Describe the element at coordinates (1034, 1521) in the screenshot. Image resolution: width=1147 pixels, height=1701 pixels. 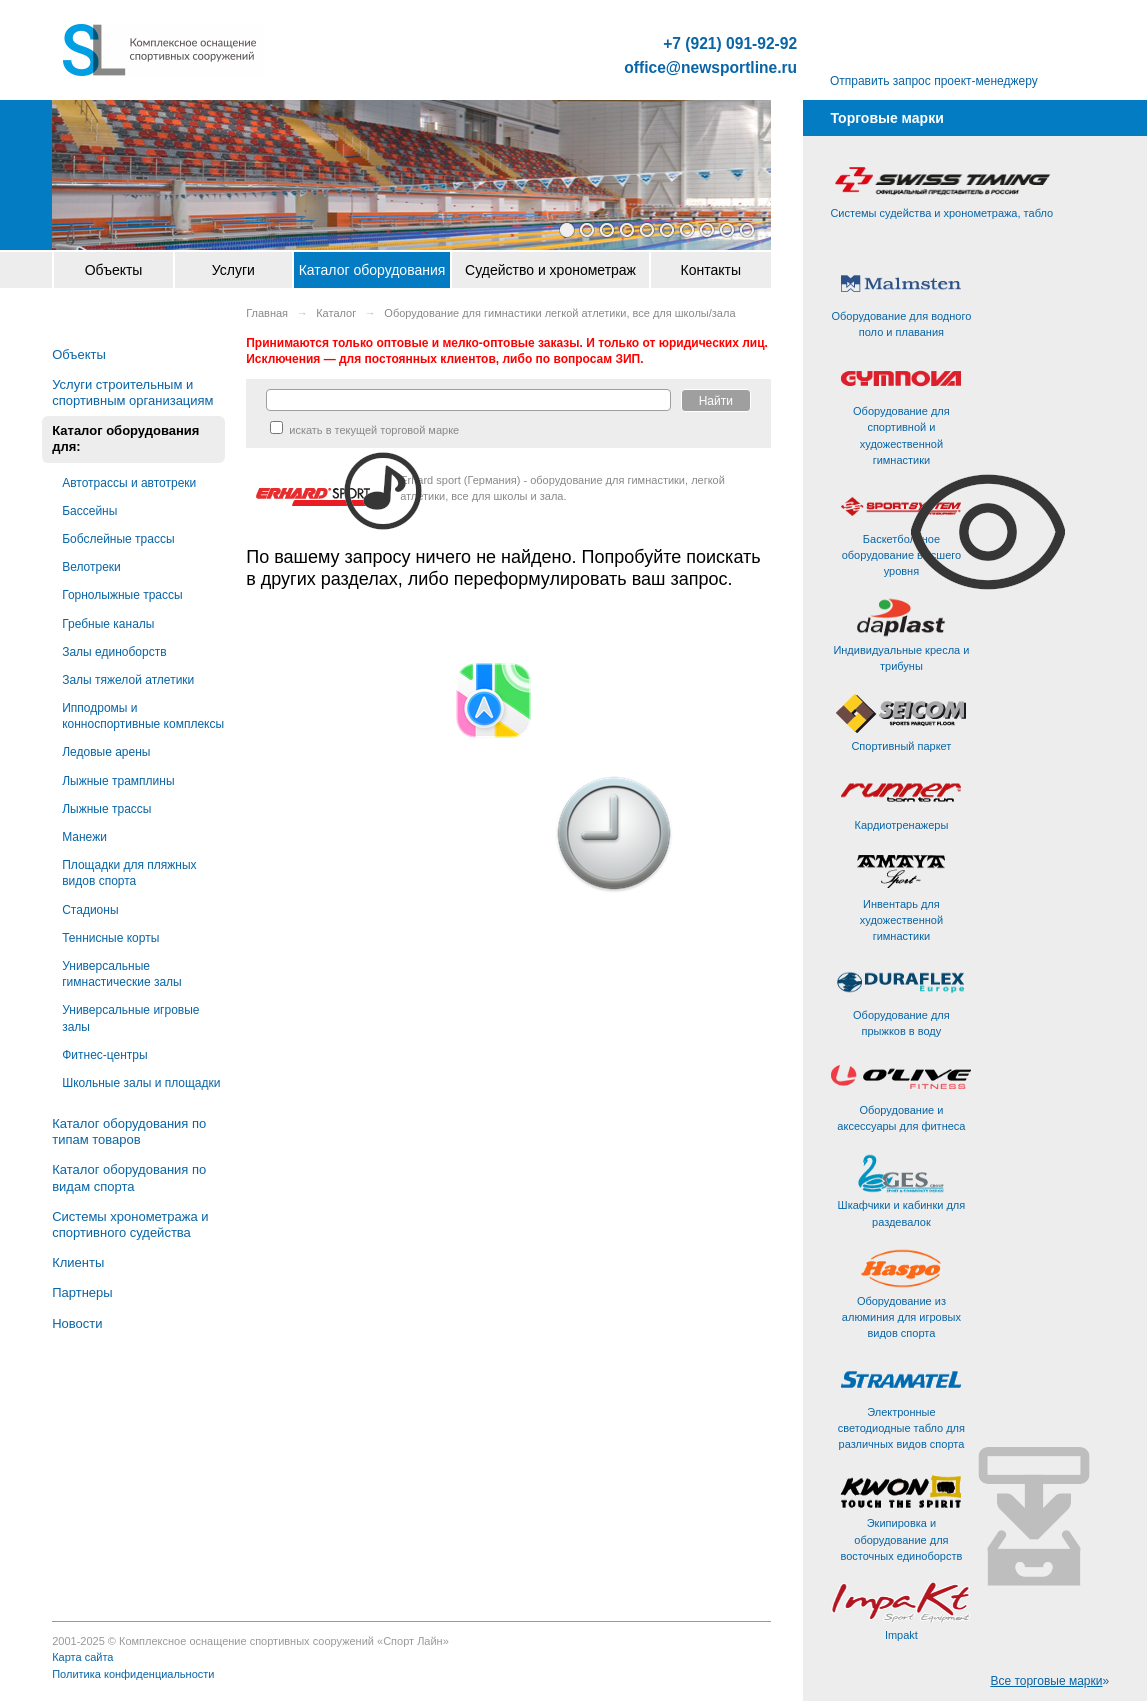
I see `save document to a new location` at that location.